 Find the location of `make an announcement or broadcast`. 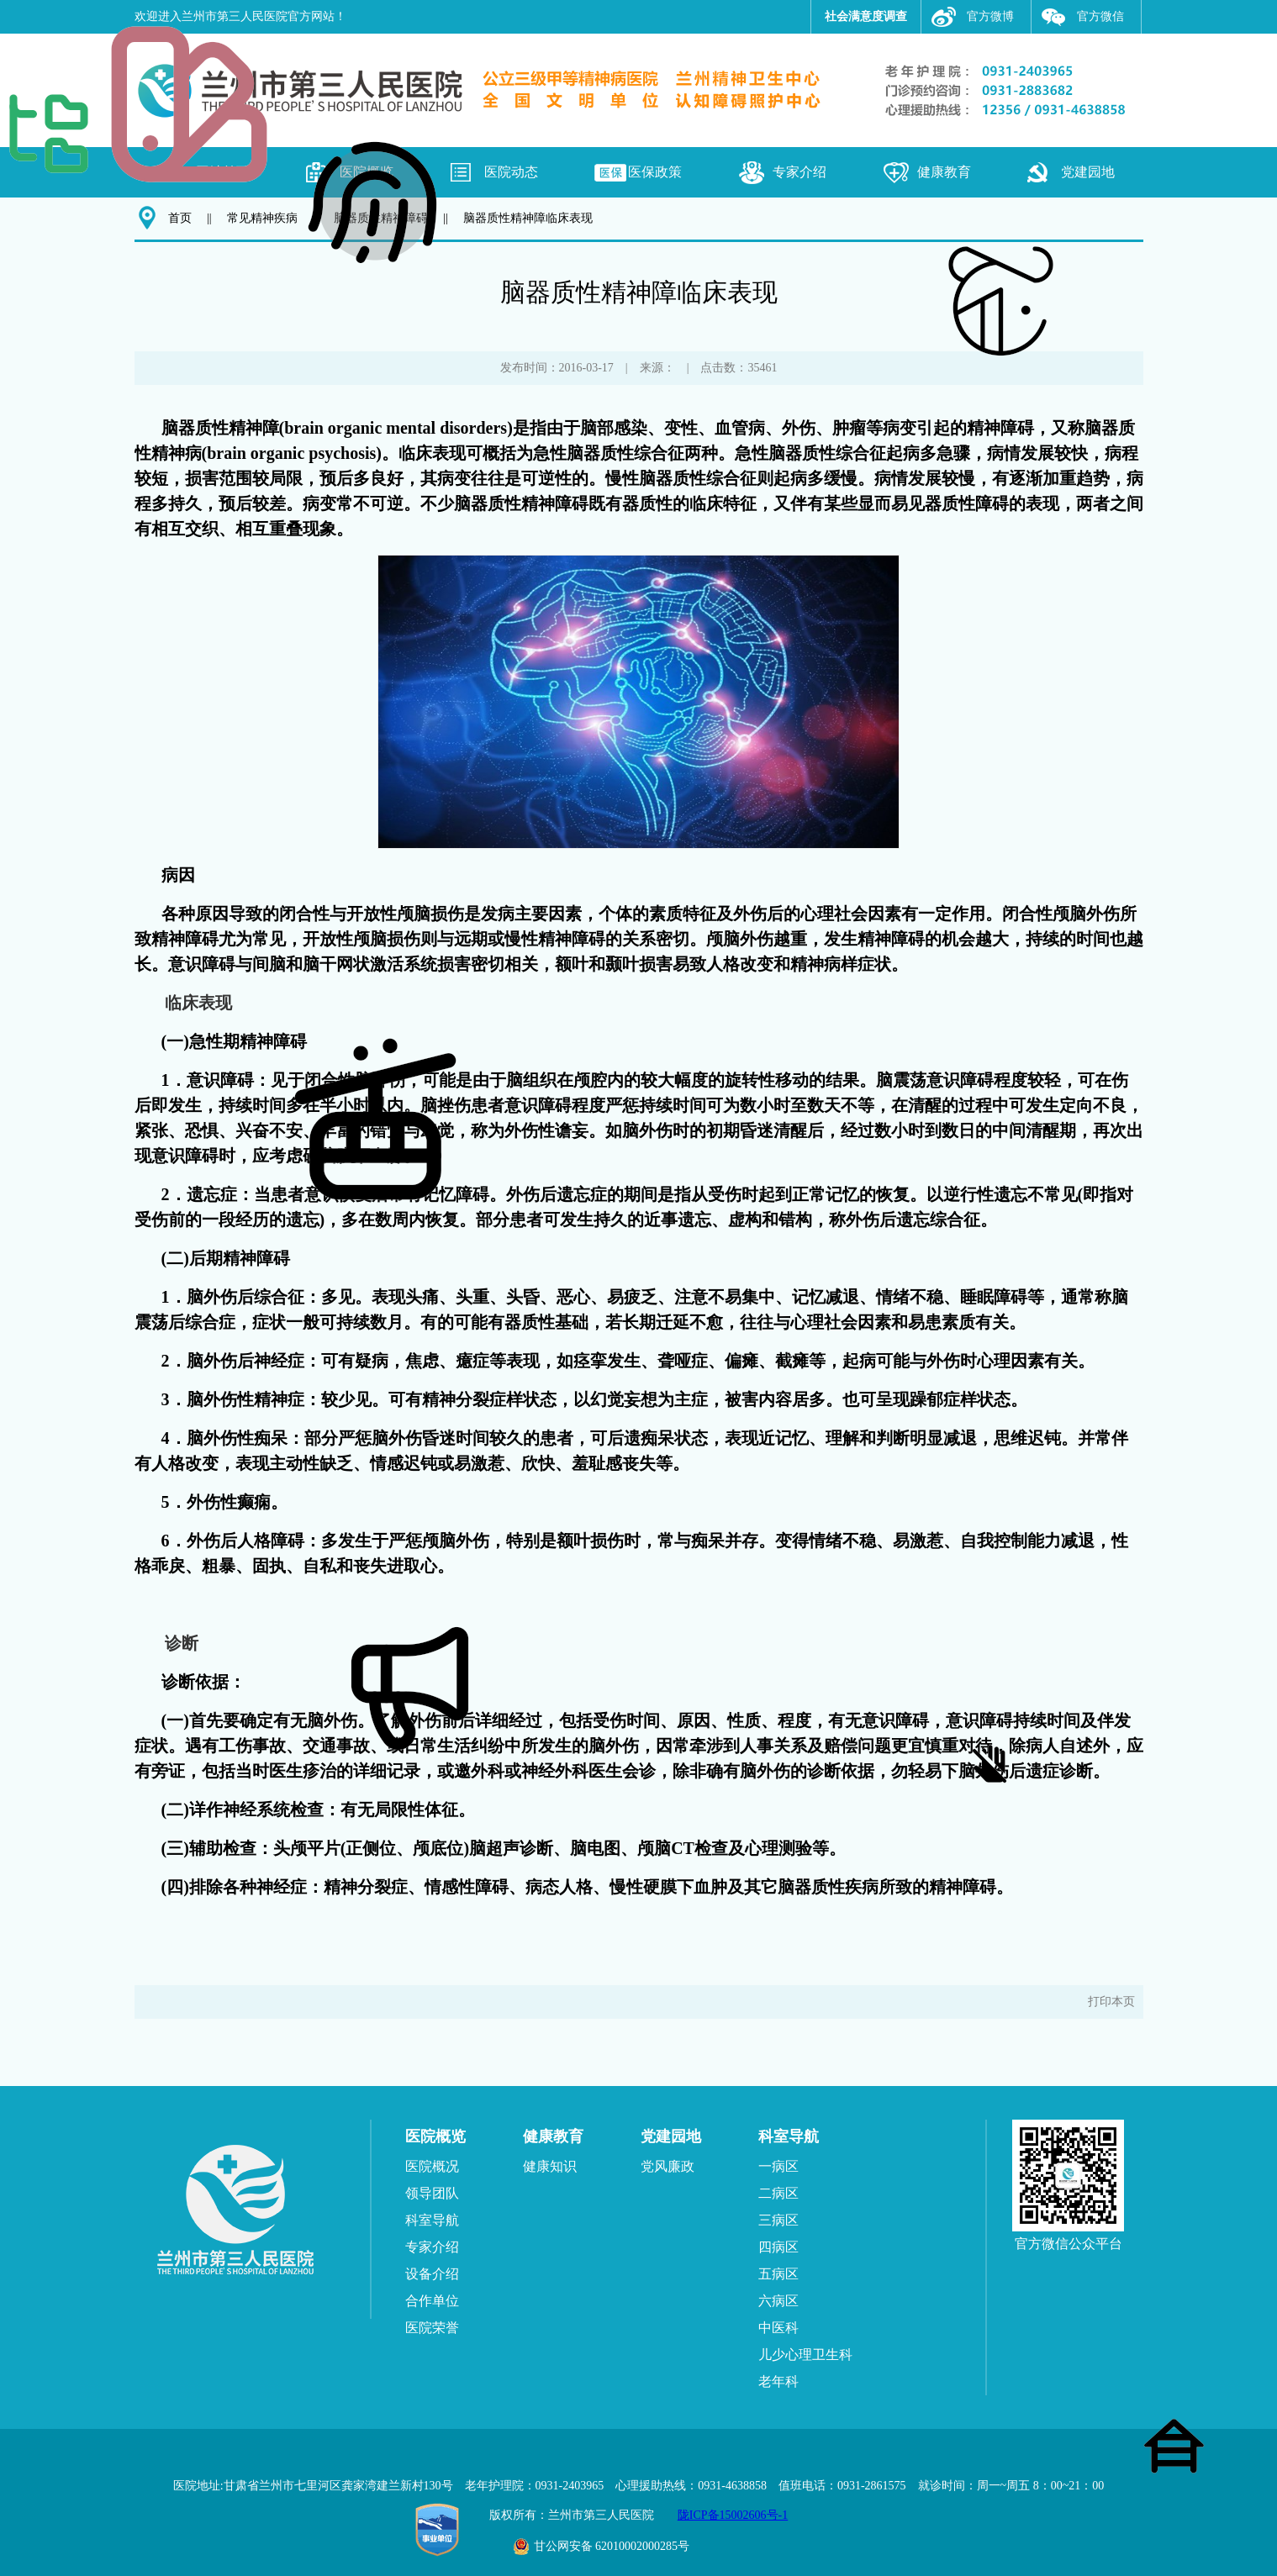

make an announcement or broadcast is located at coordinates (409, 1685).